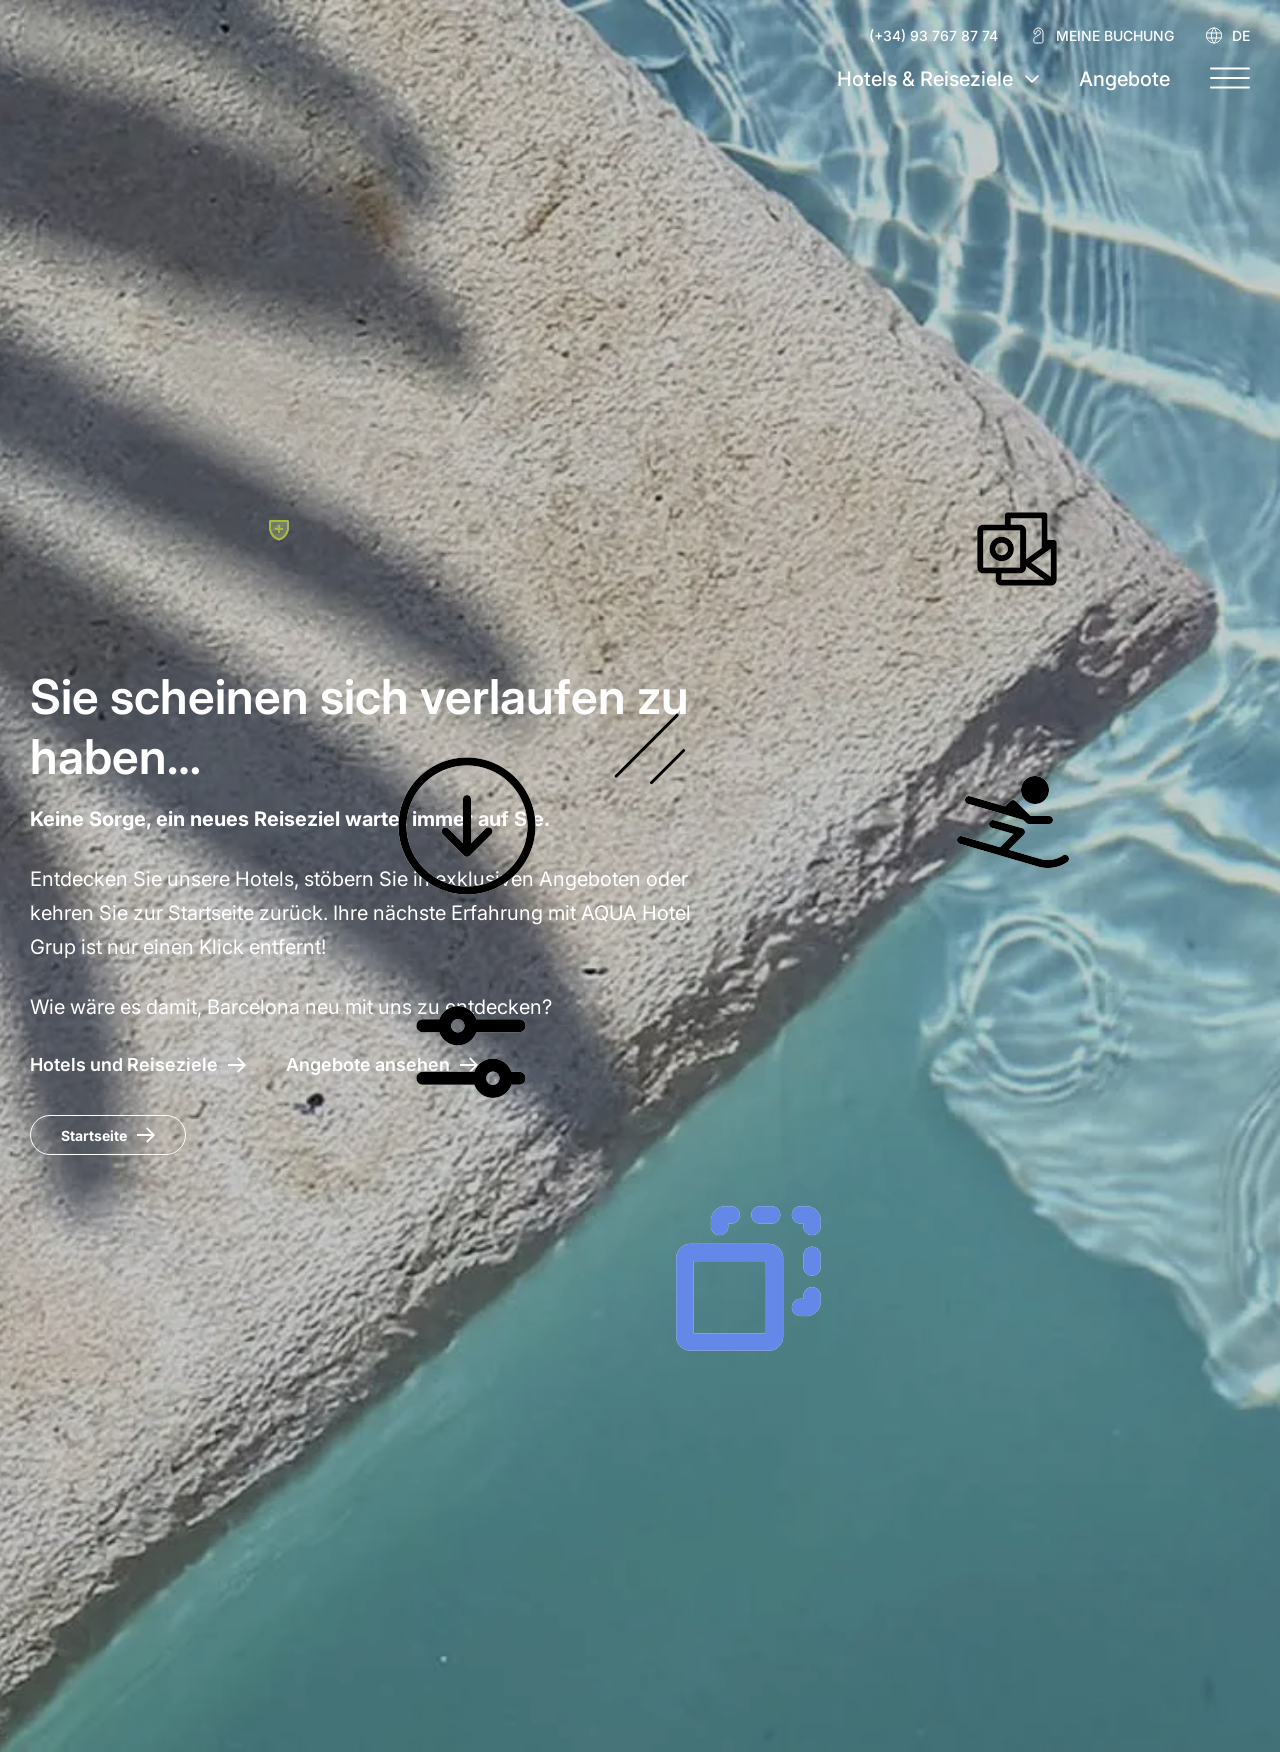 The width and height of the screenshot is (1280, 1752). What do you see at coordinates (279, 529) in the screenshot?
I see `add new security protection` at bounding box center [279, 529].